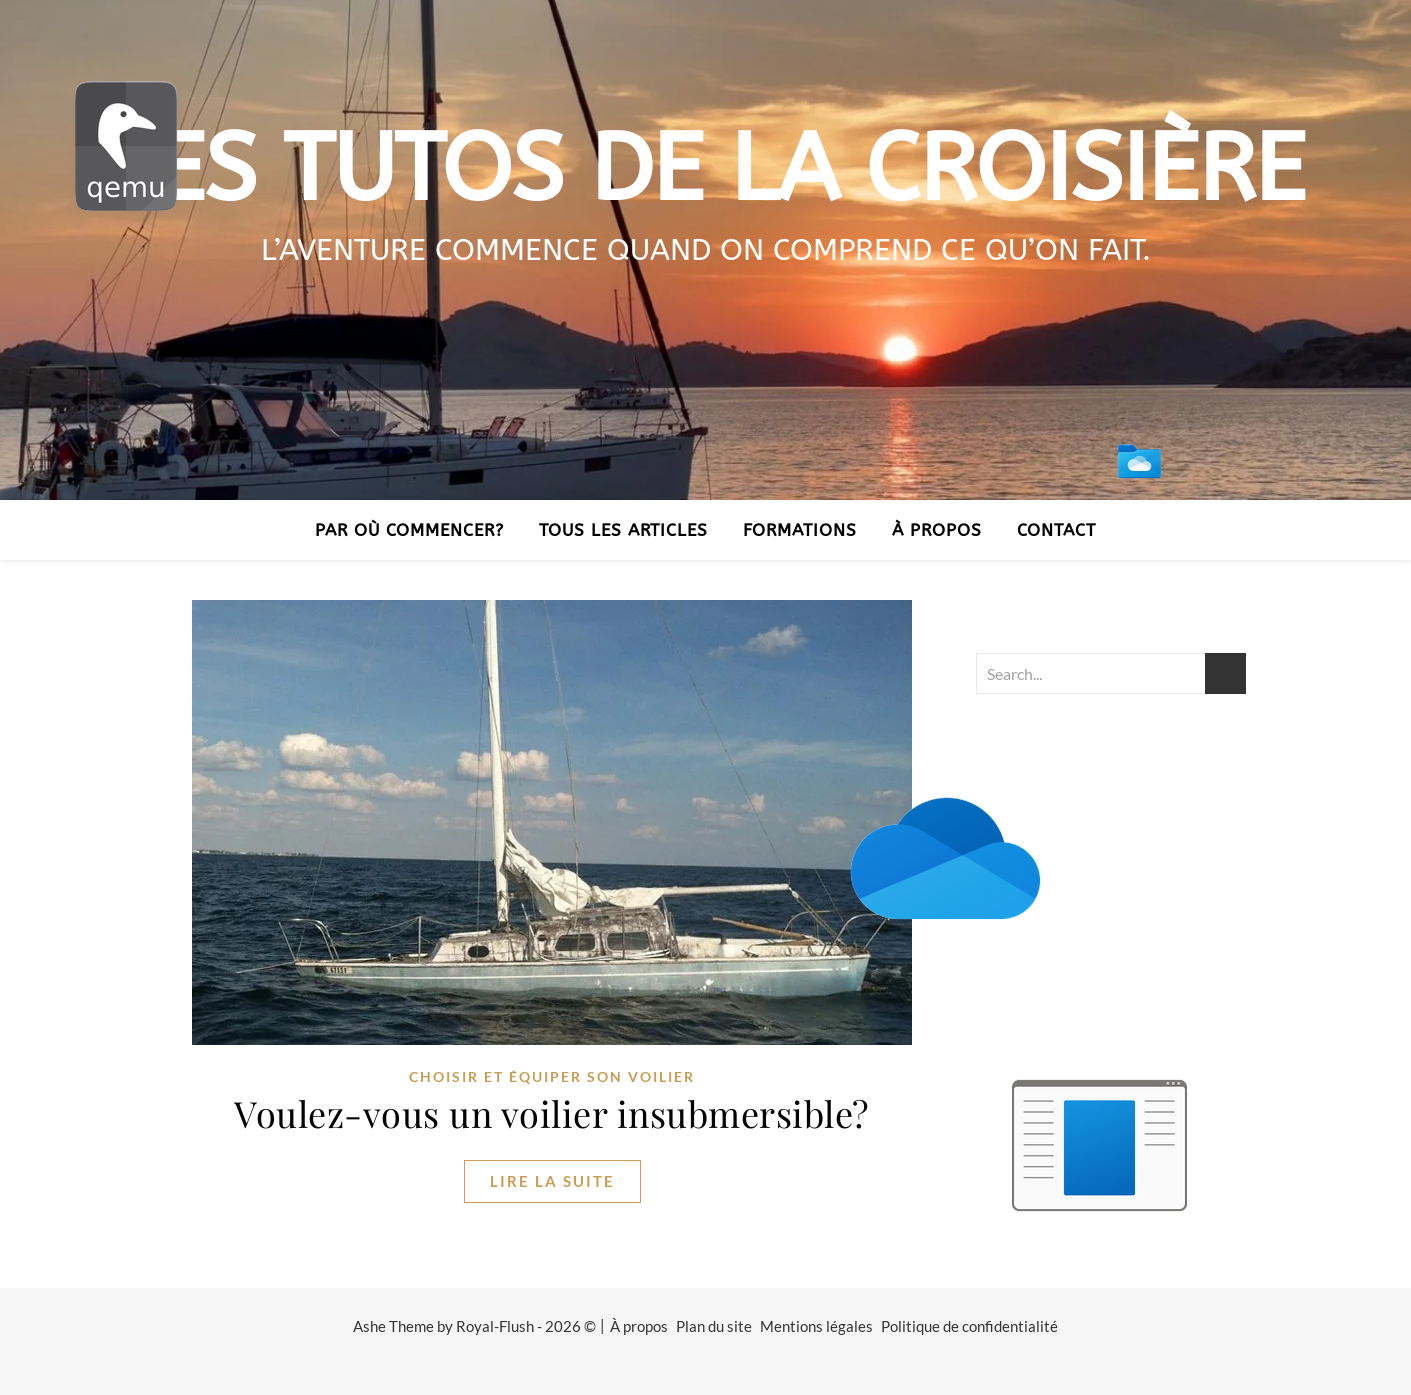 This screenshot has height=1395, width=1411. I want to click on open OneDrive cloud storage folder, so click(1139, 462).